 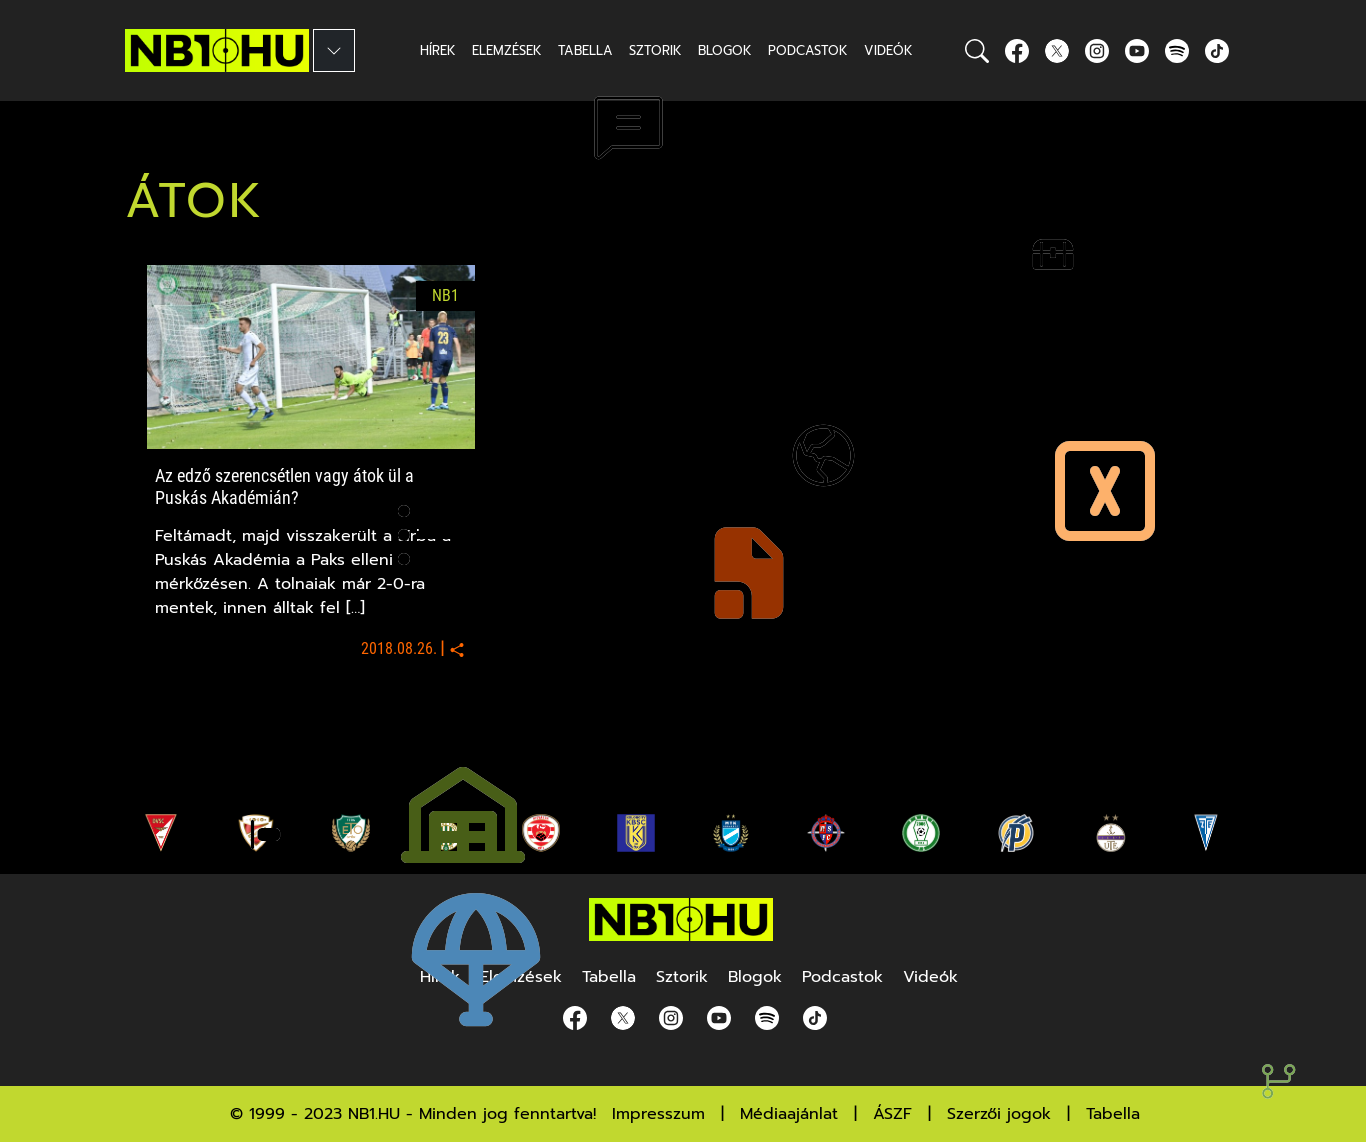 I want to click on access garage or parking settings, so click(x=463, y=821).